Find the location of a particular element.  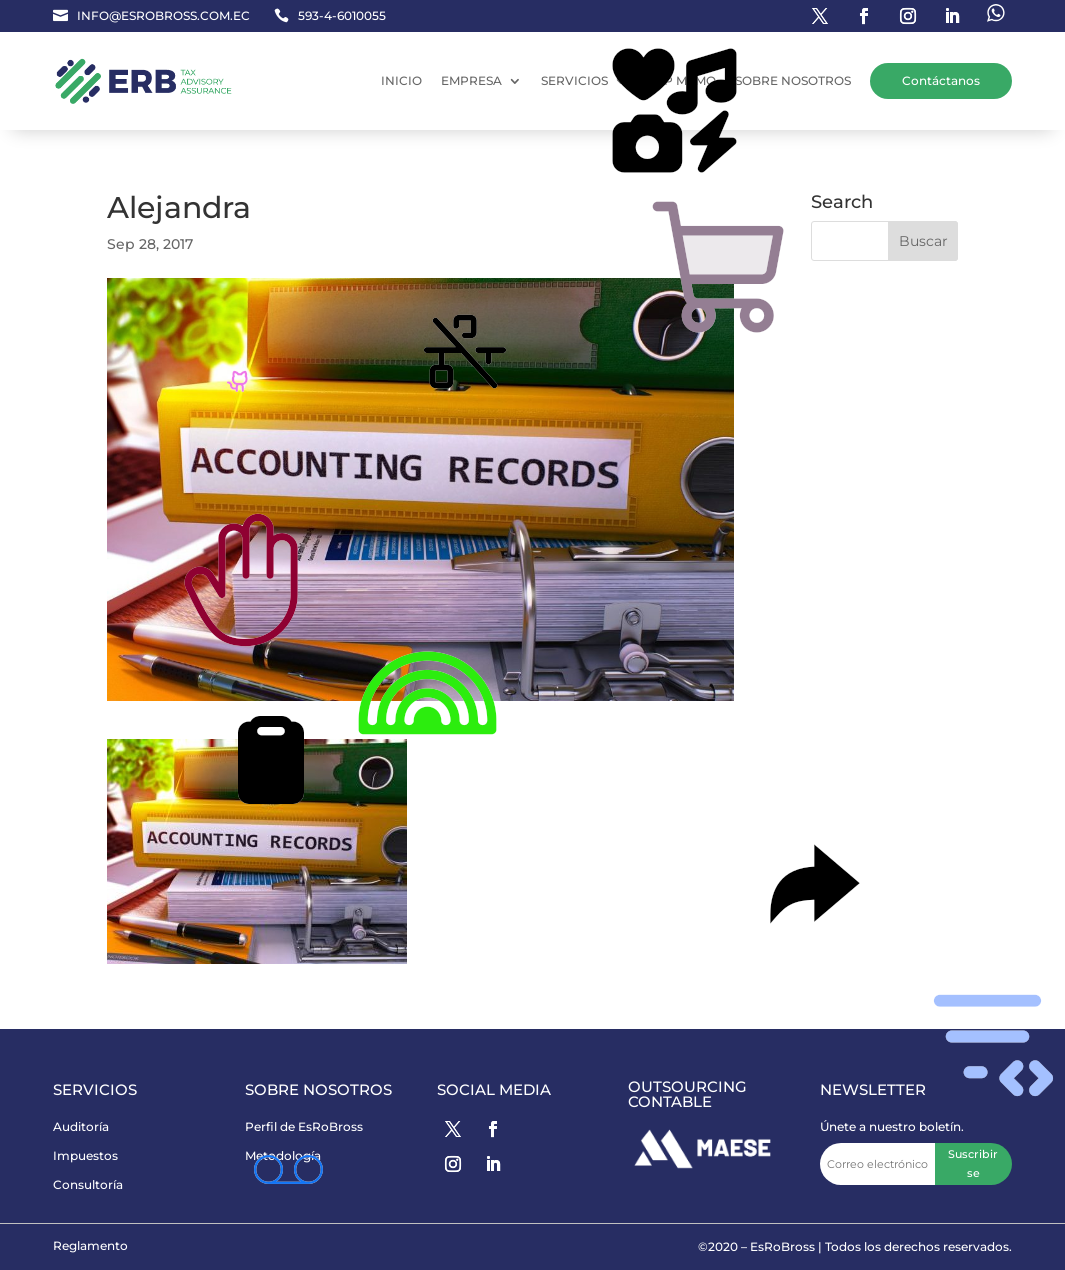

indicates weather clearing or sunshine after rain is located at coordinates (427, 697).